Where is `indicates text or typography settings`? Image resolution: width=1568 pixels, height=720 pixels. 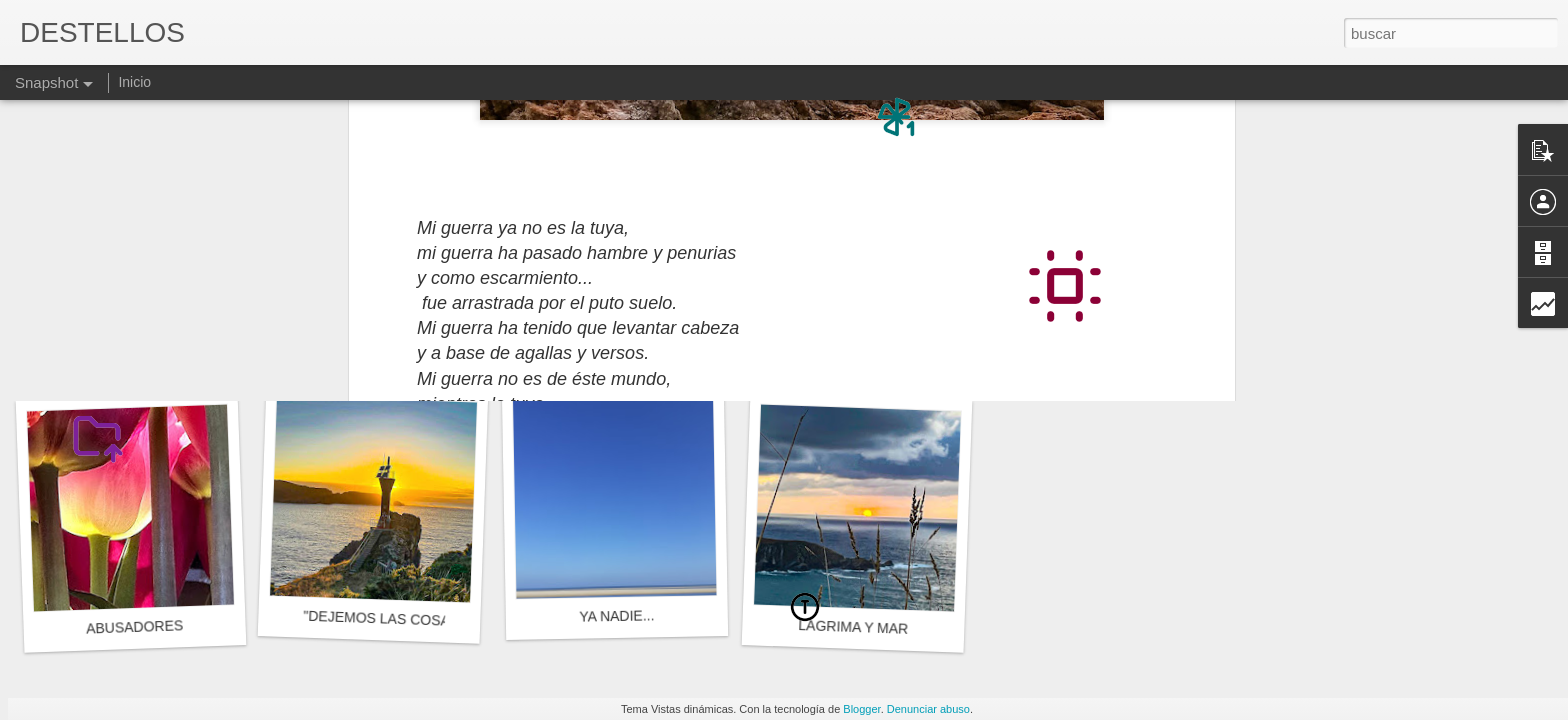 indicates text or typography settings is located at coordinates (805, 607).